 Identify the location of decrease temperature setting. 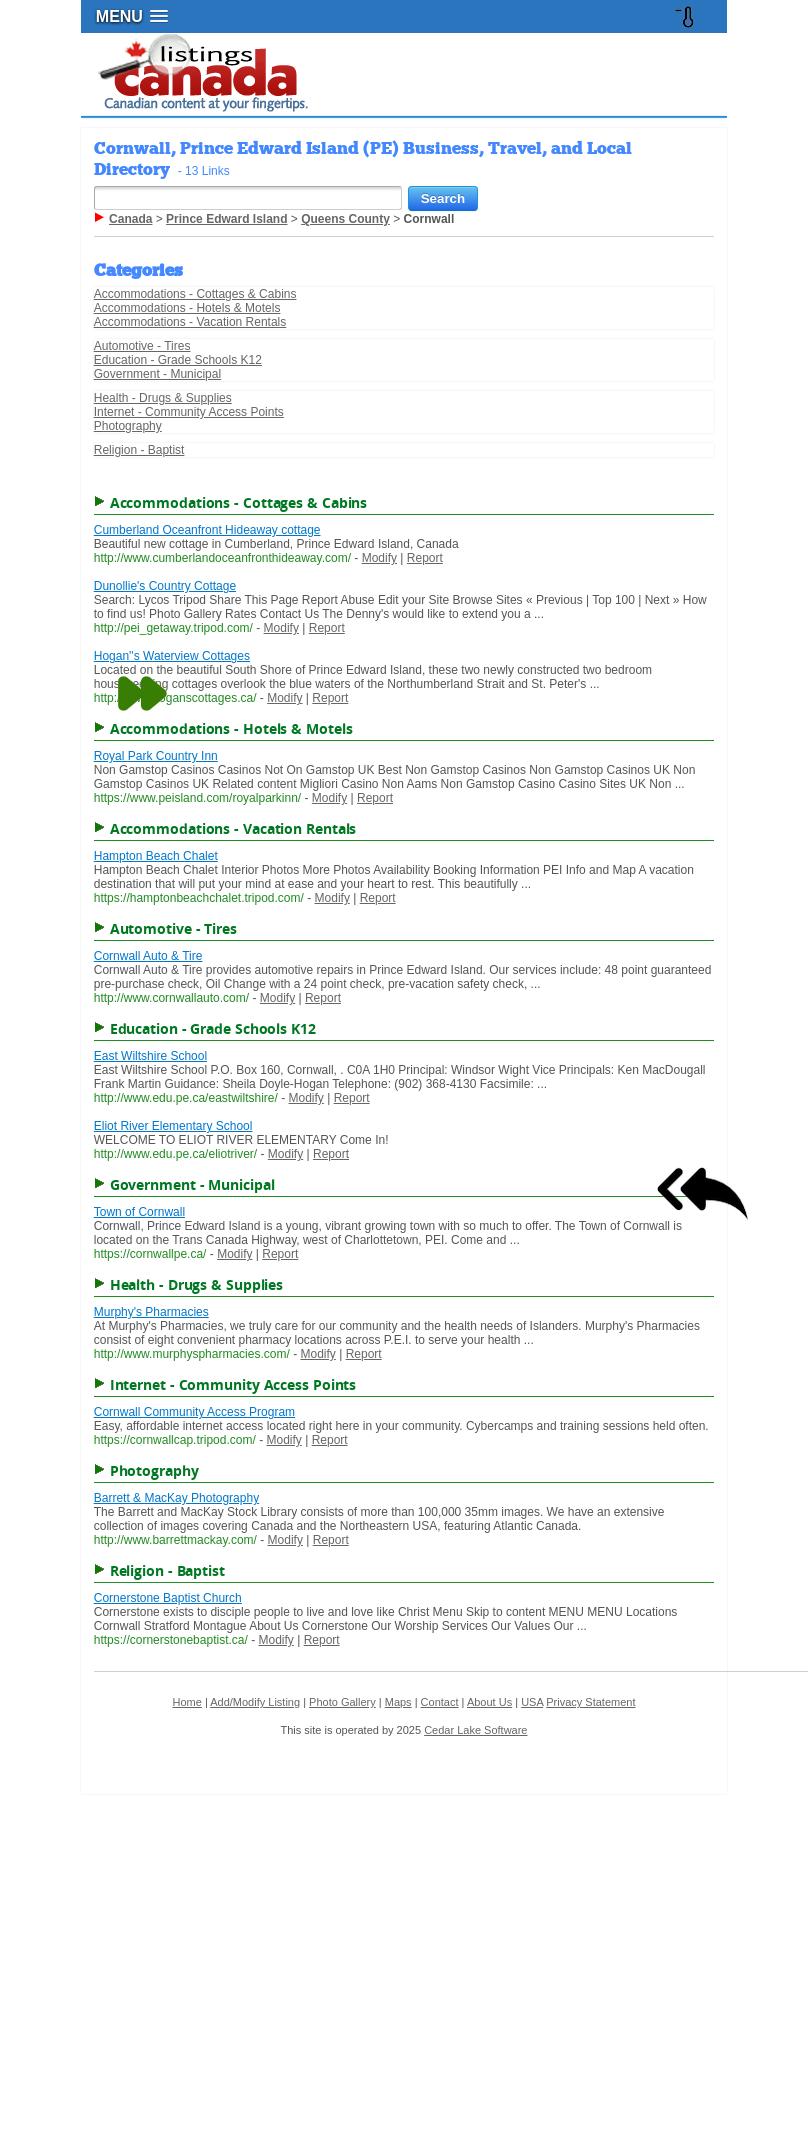
(686, 17).